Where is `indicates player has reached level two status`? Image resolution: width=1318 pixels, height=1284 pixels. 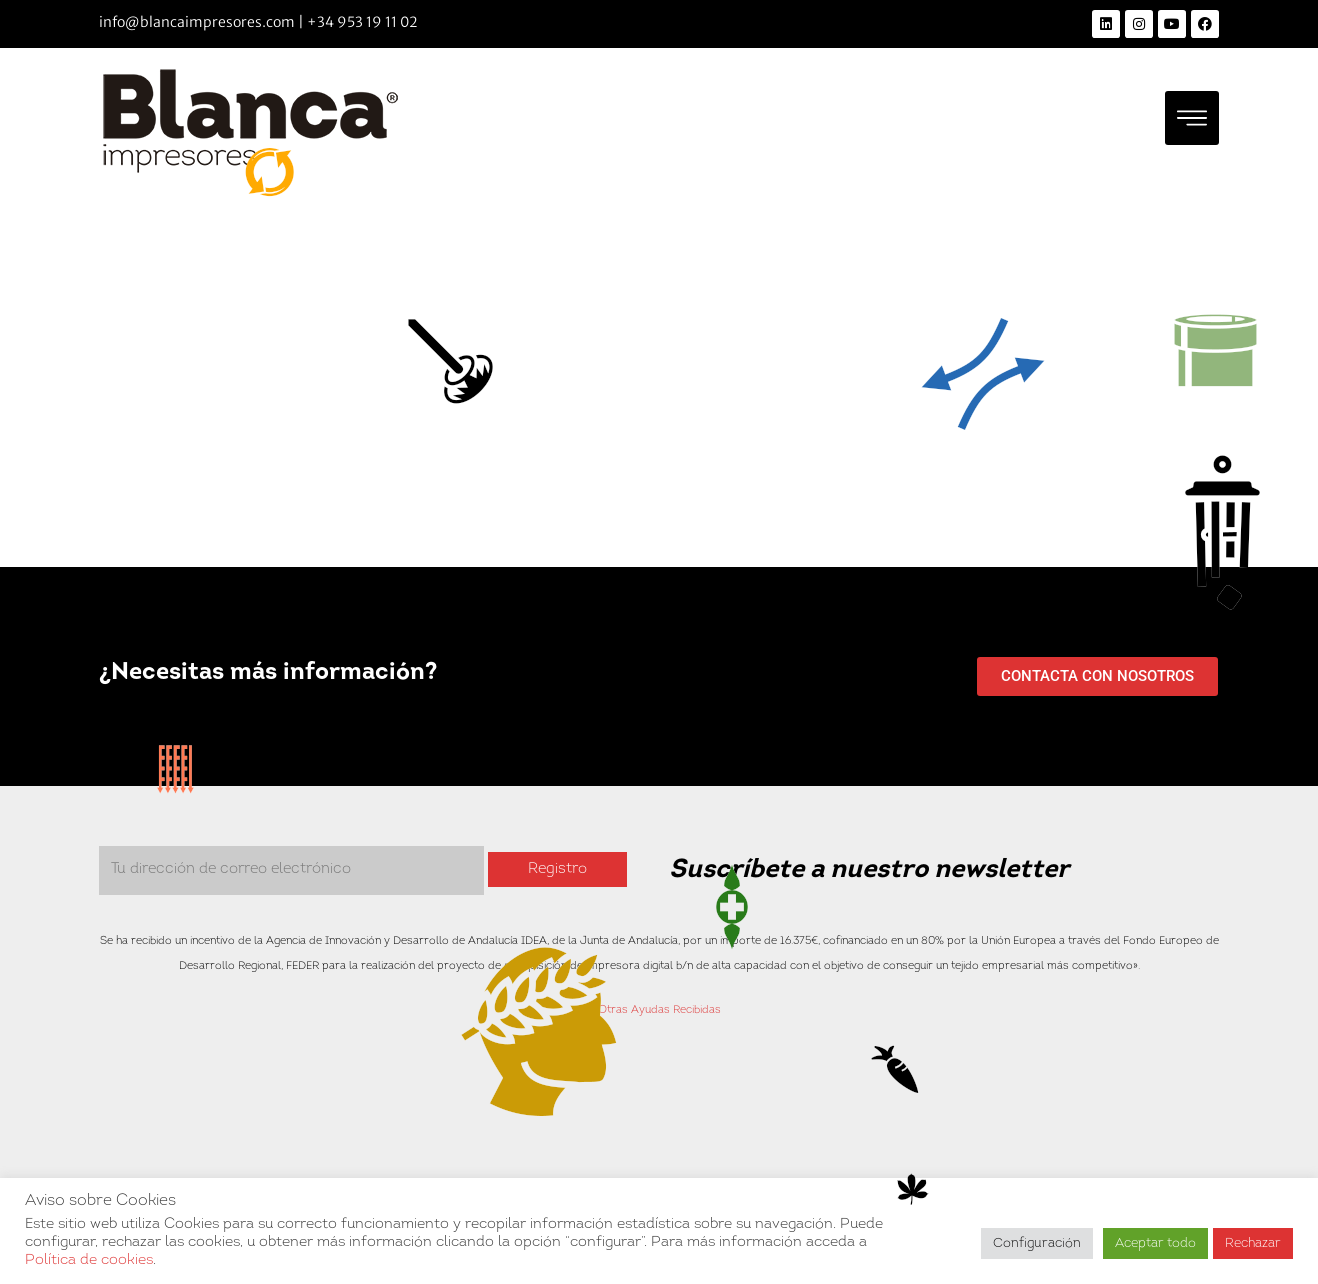 indicates player has reached level two status is located at coordinates (732, 907).